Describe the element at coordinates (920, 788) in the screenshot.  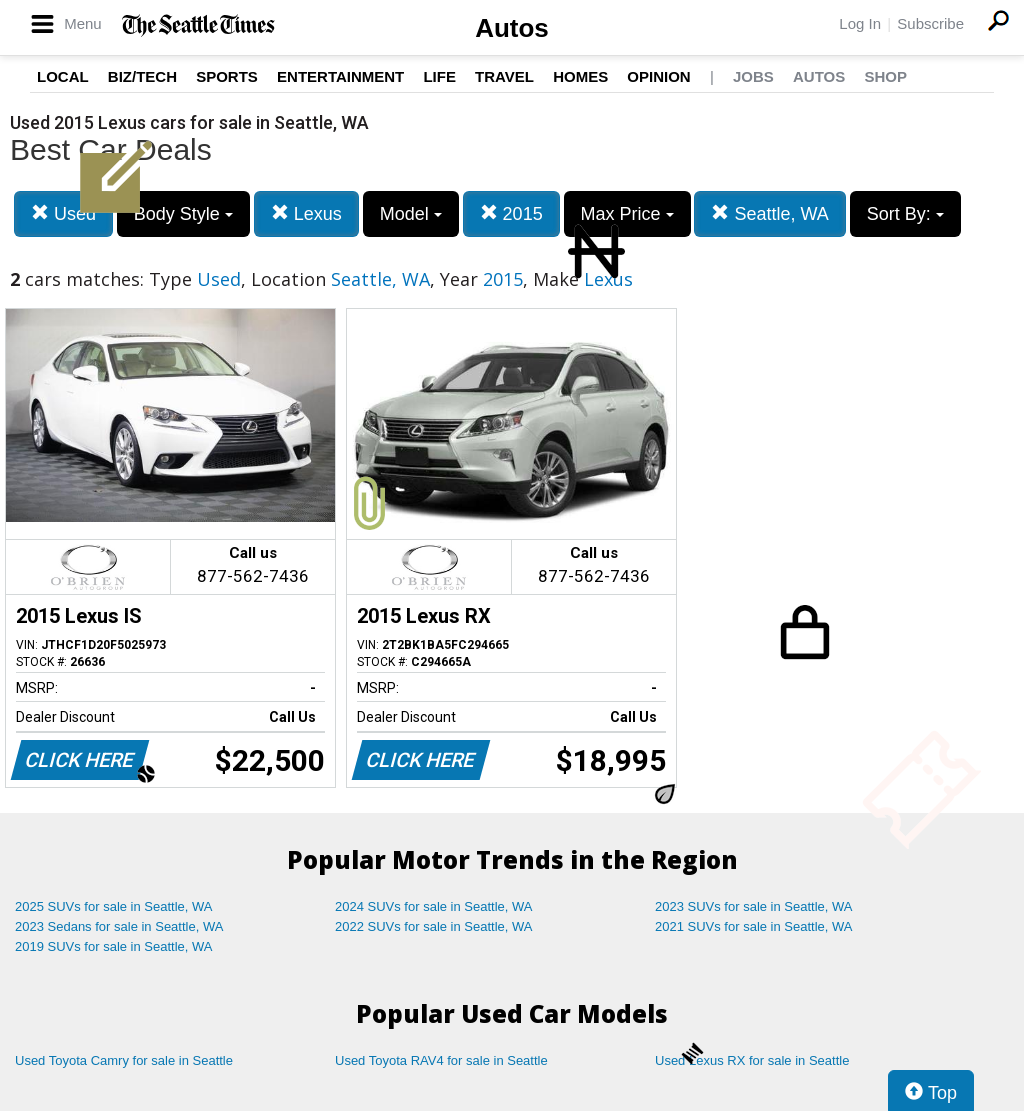
I see `view your tickets or passes` at that location.